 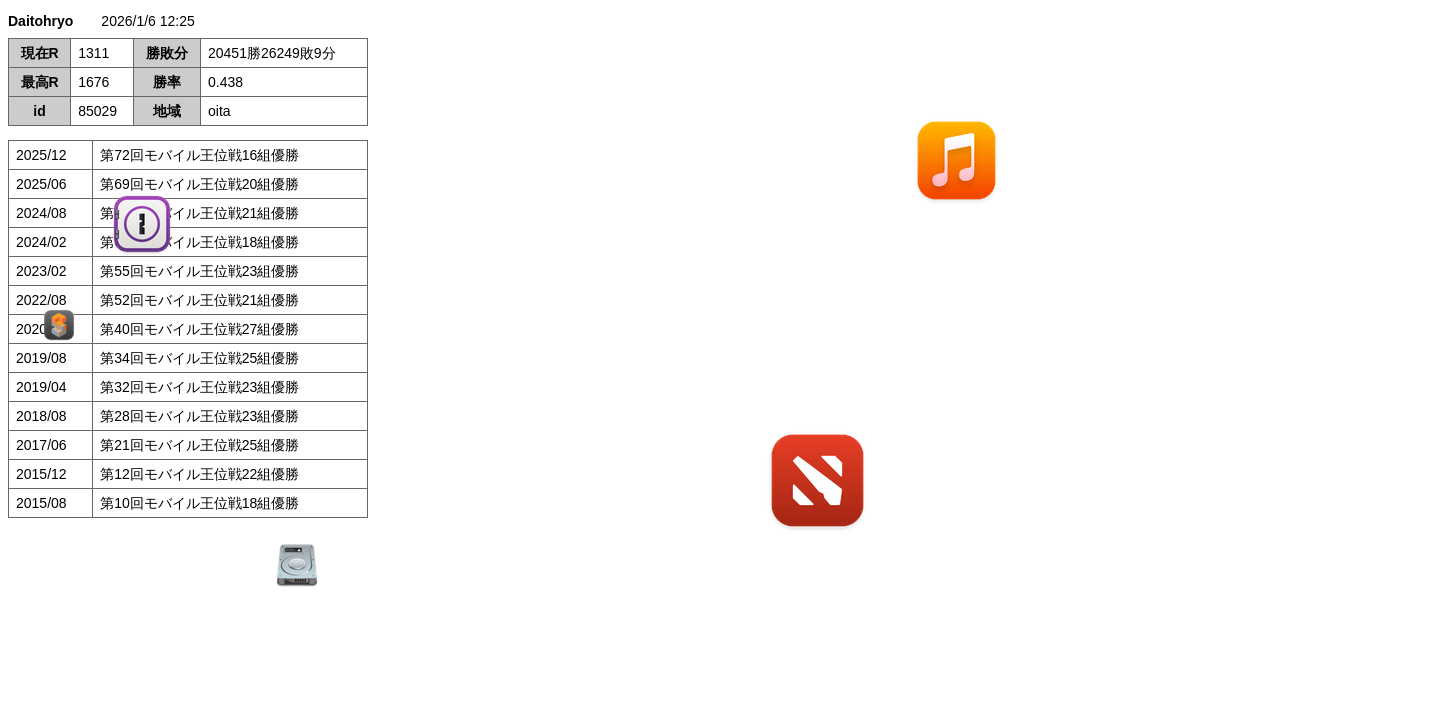 What do you see at coordinates (59, 325) in the screenshot?
I see `open splash app` at bounding box center [59, 325].